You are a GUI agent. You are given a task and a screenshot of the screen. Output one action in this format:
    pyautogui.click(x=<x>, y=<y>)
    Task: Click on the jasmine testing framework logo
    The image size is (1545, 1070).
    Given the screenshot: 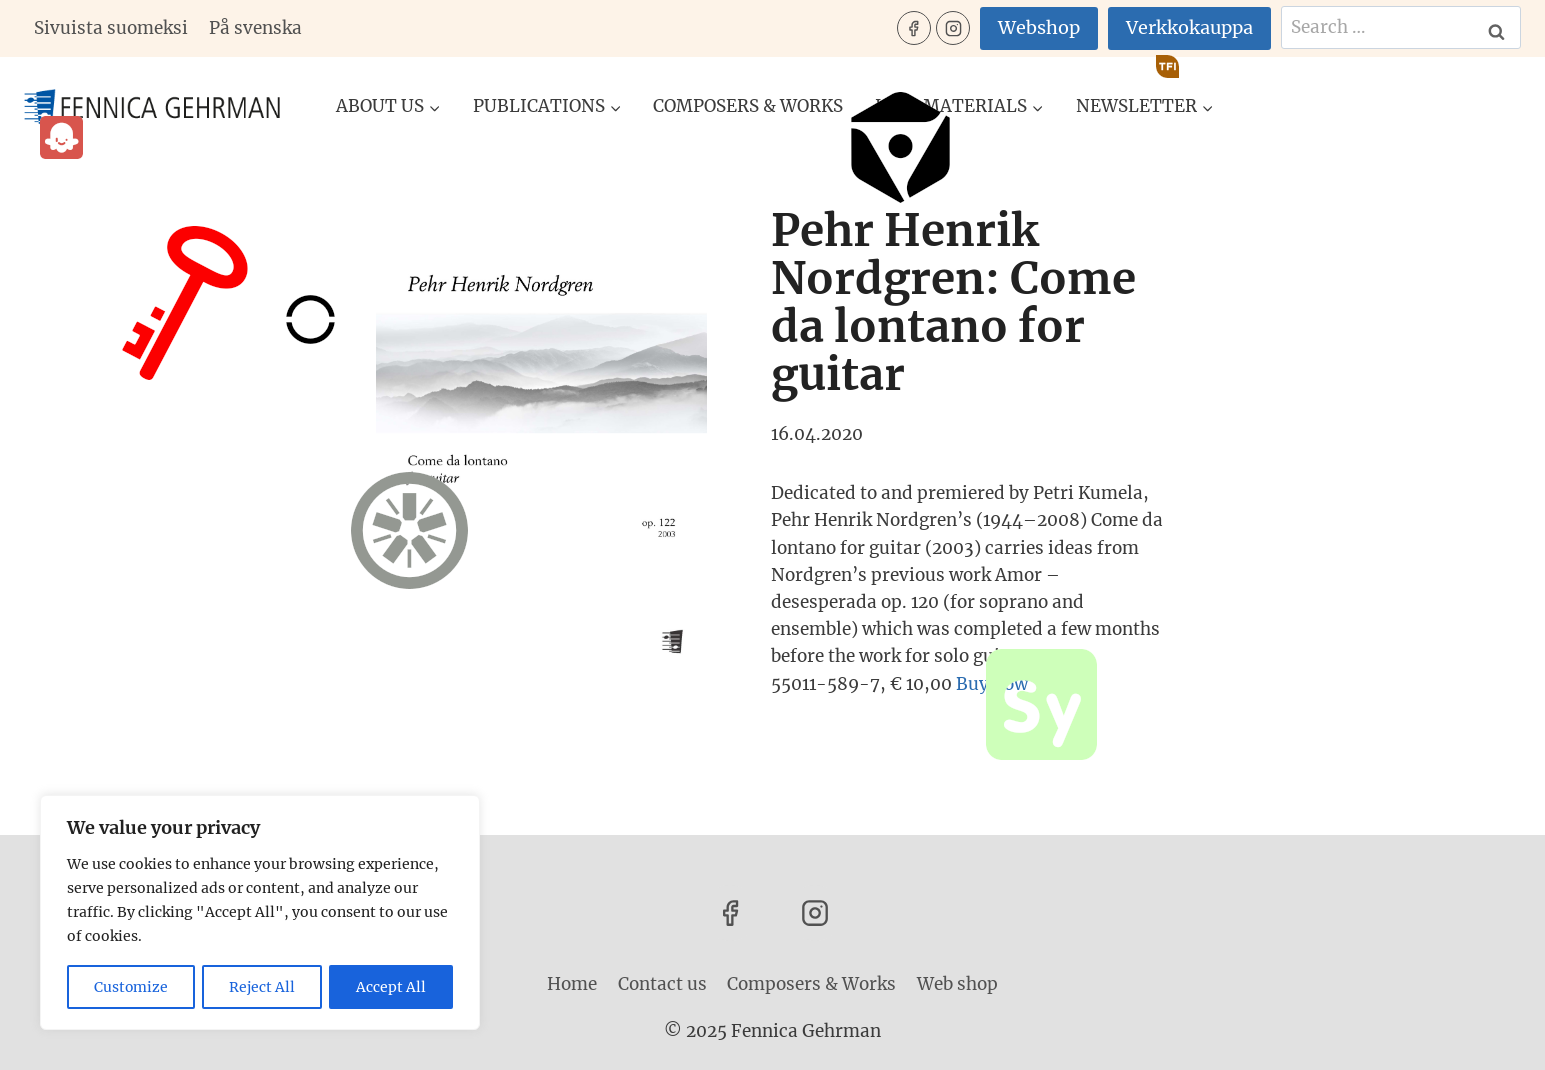 What is the action you would take?
    pyautogui.click(x=409, y=530)
    